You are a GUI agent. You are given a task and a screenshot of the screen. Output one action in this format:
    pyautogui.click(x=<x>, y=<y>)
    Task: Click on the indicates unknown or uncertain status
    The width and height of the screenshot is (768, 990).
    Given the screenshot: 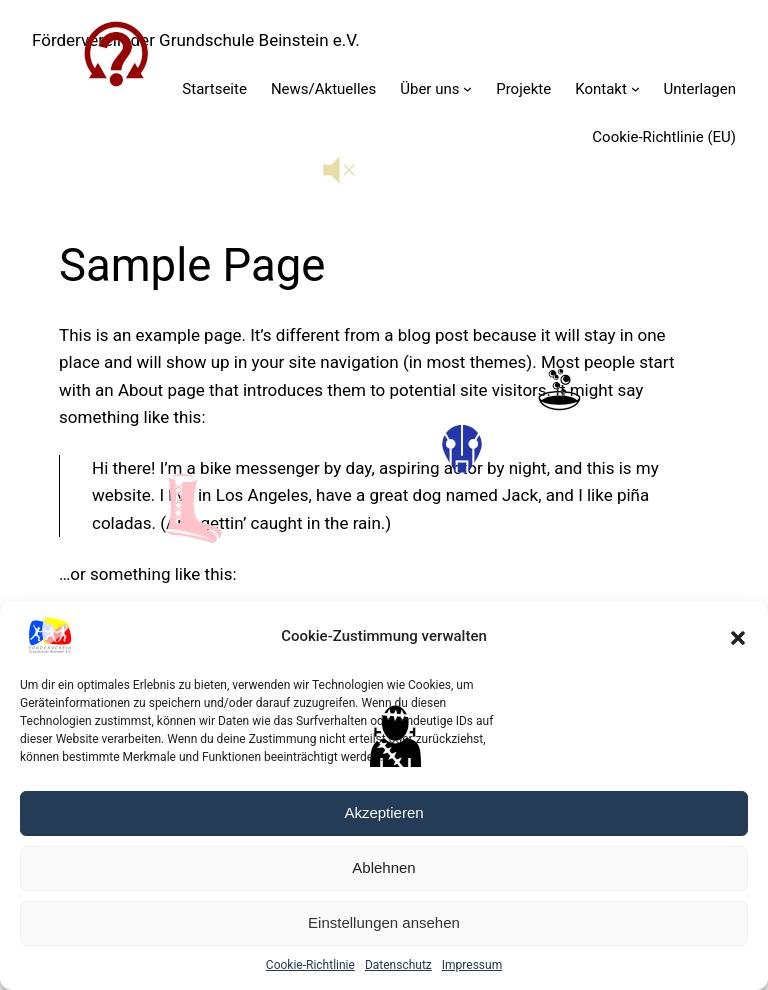 What is the action you would take?
    pyautogui.click(x=116, y=54)
    